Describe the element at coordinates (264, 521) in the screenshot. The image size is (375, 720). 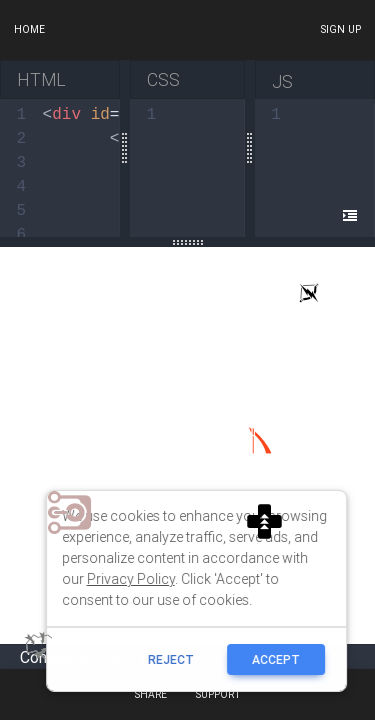
I see `increase health or healing power-up` at that location.